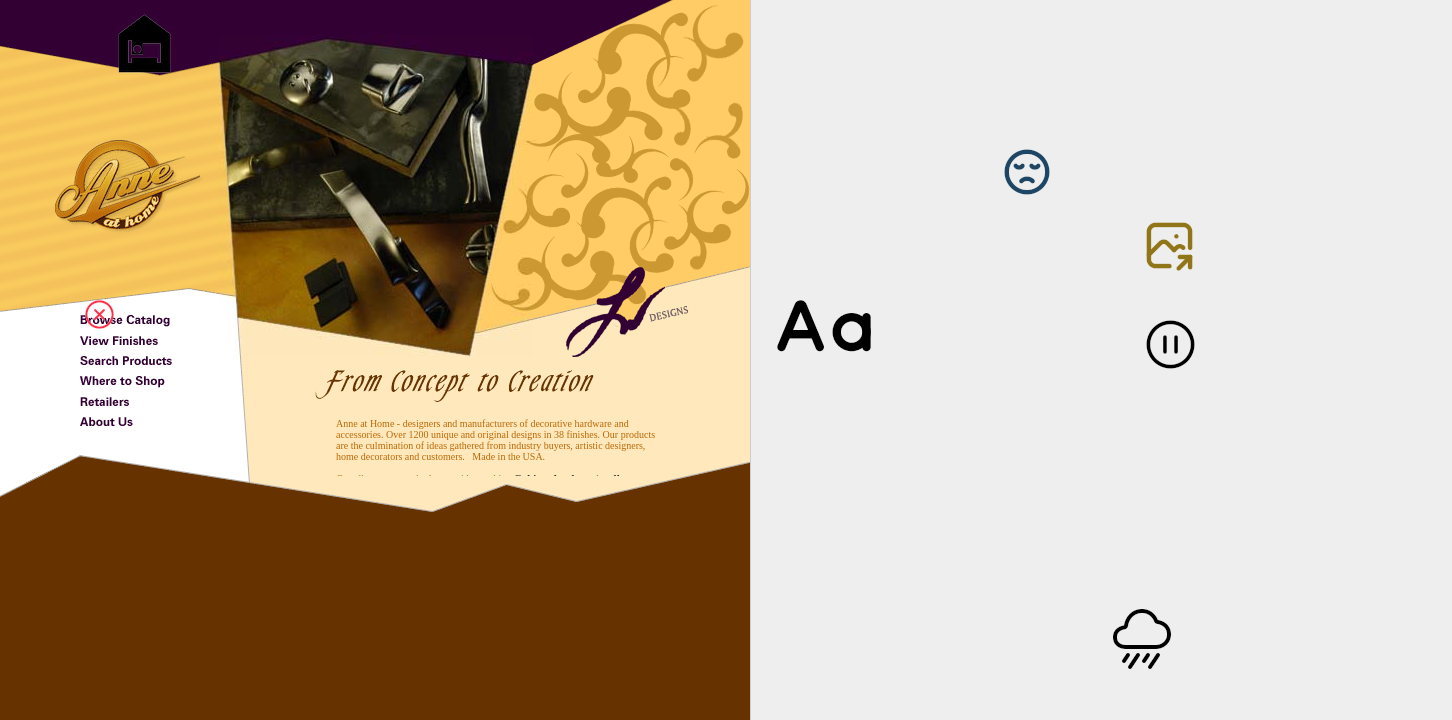 This screenshot has height=720, width=1452. What do you see at coordinates (99, 314) in the screenshot?
I see `close or dismiss a dialog` at bounding box center [99, 314].